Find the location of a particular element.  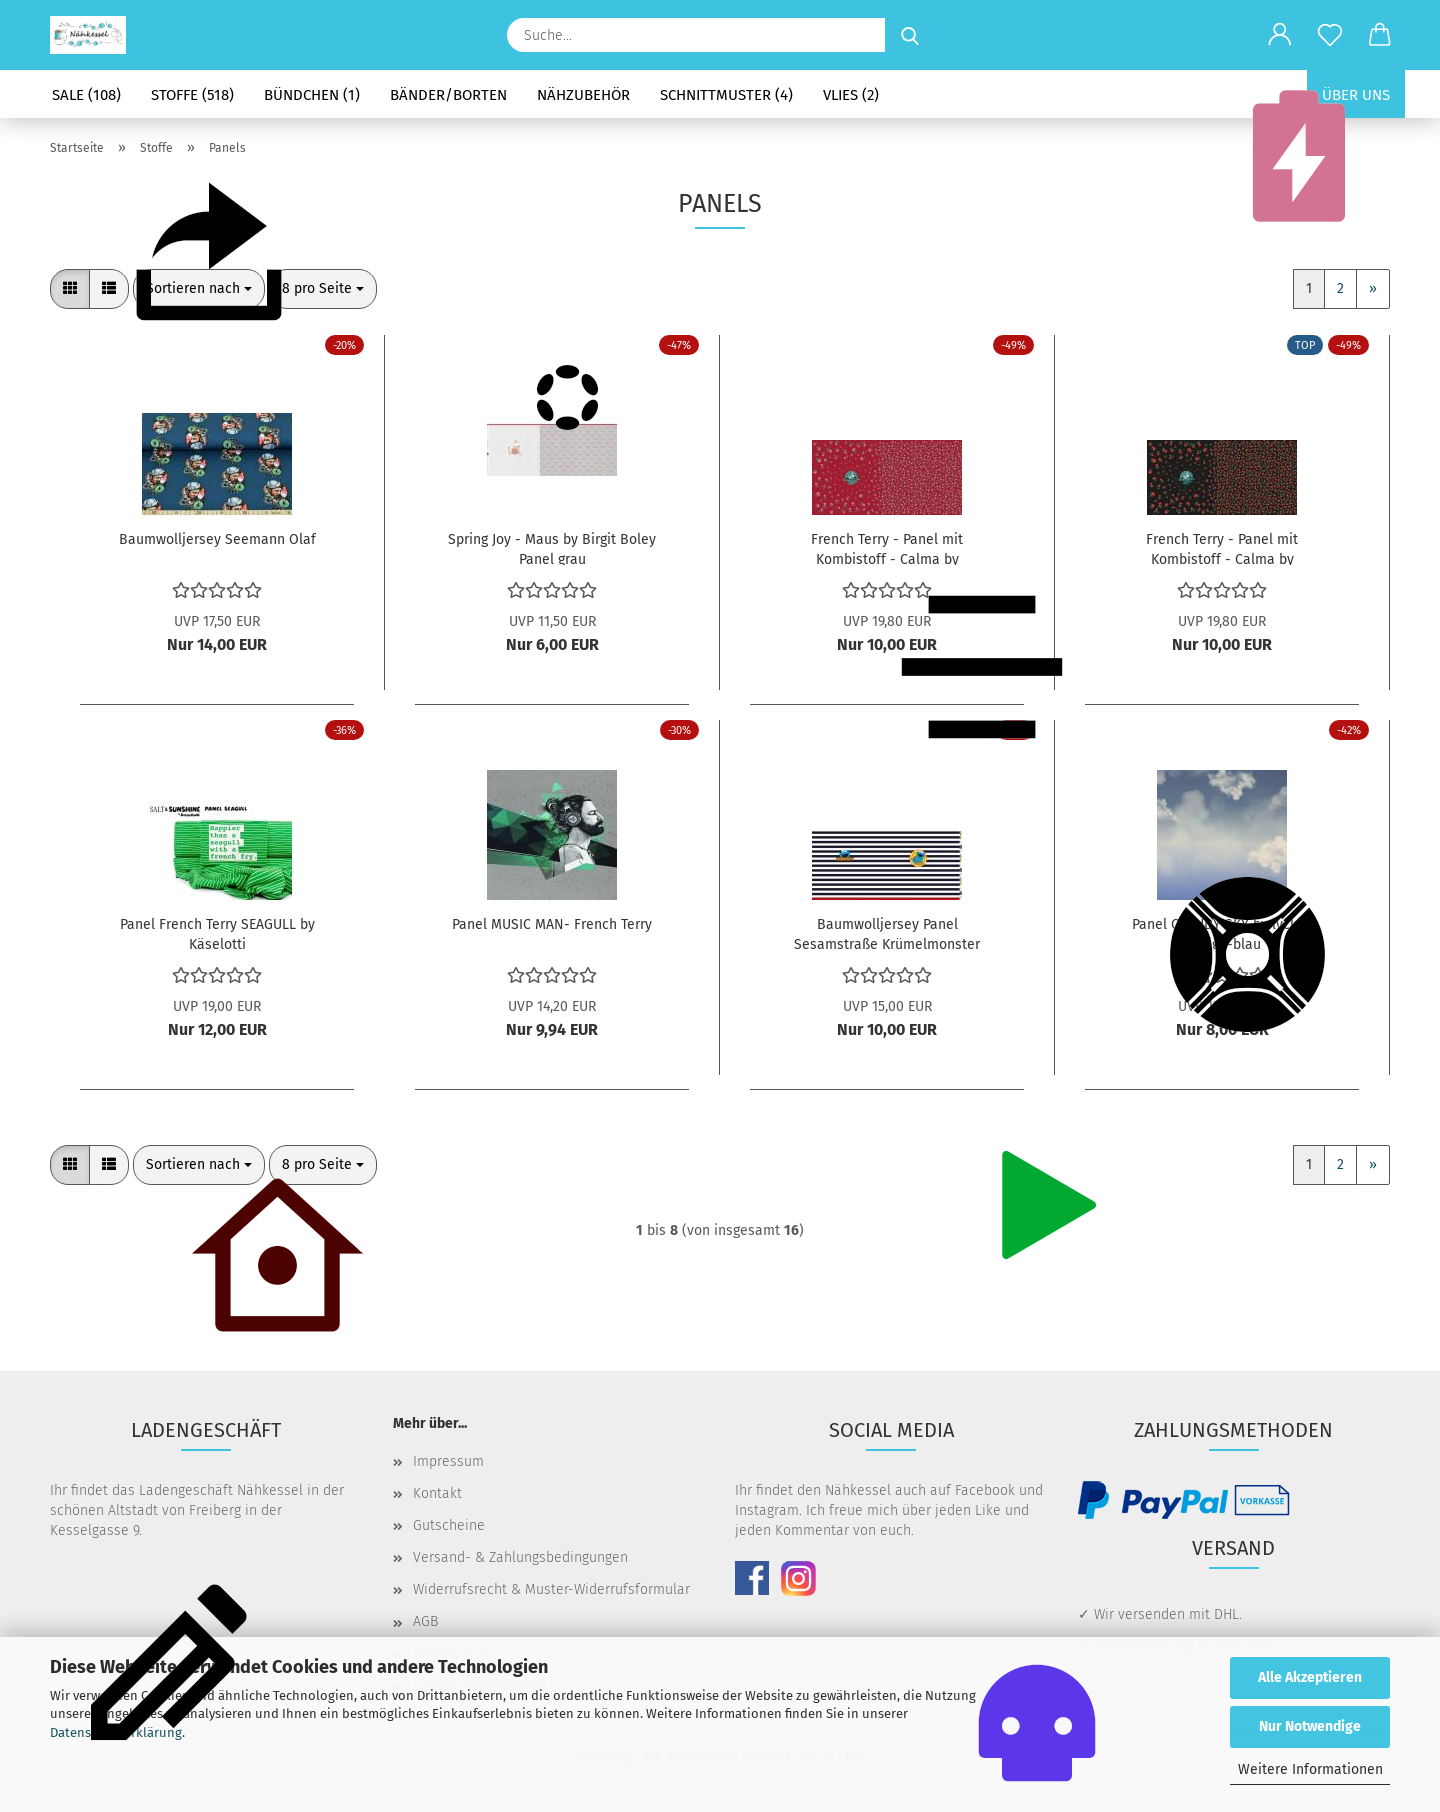

polkadot cryptocurrency or blockchain platform logo is located at coordinates (567, 397).